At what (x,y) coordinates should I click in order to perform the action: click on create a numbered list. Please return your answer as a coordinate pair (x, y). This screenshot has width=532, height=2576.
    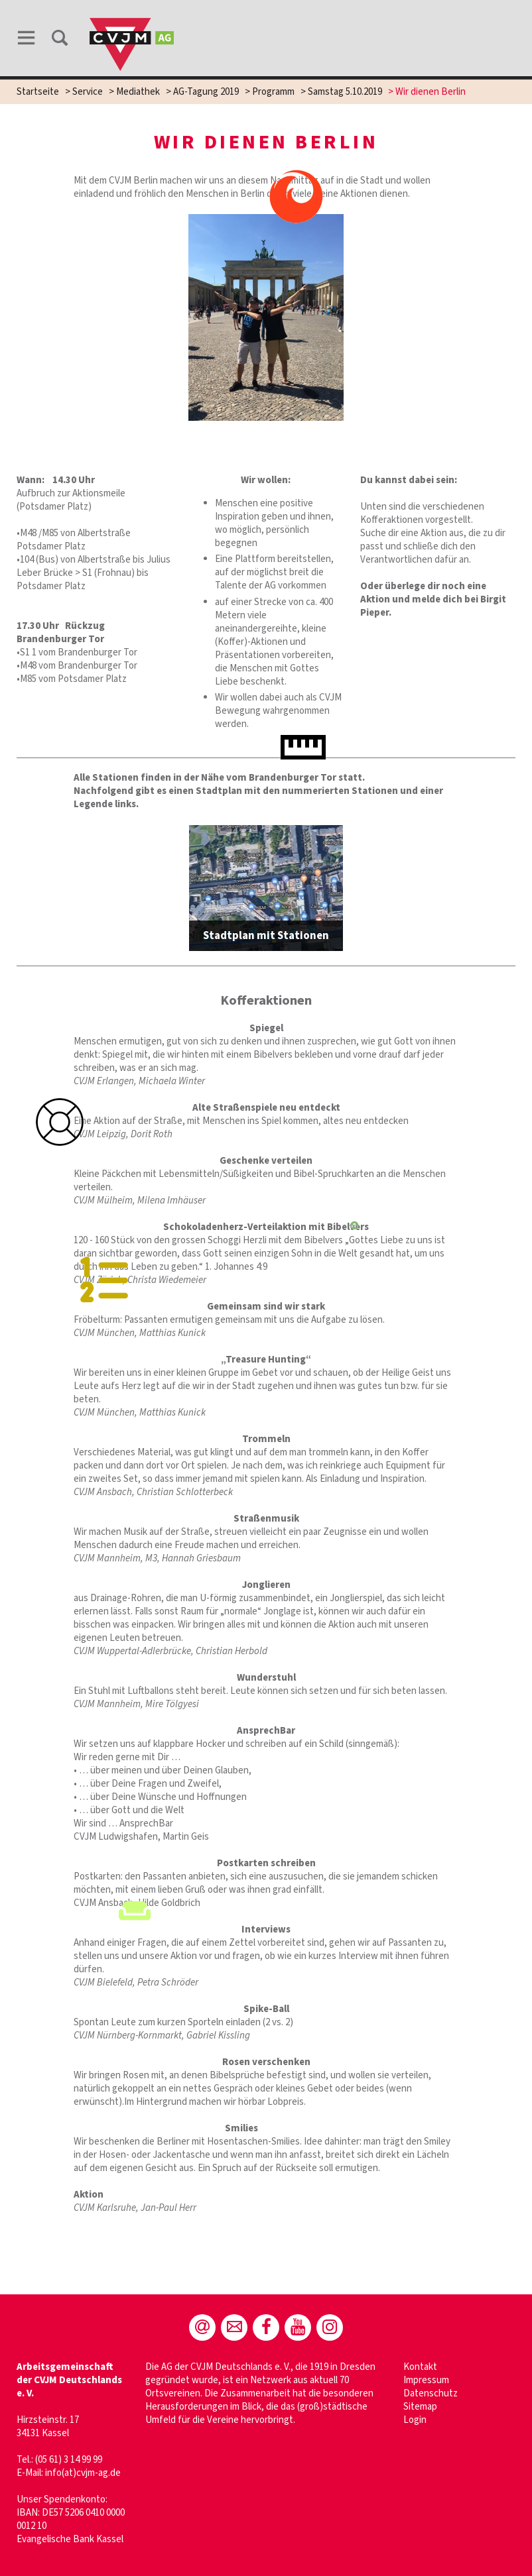
    Looking at the image, I should click on (104, 1280).